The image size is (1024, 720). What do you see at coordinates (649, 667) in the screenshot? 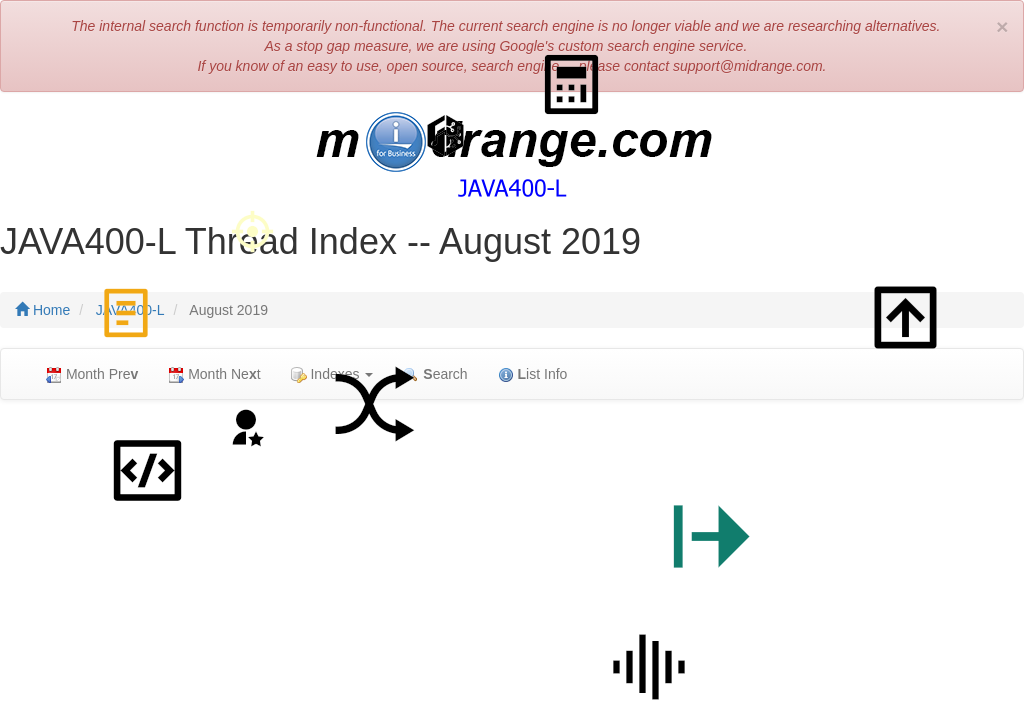
I see `voice recognition or audio input active` at bounding box center [649, 667].